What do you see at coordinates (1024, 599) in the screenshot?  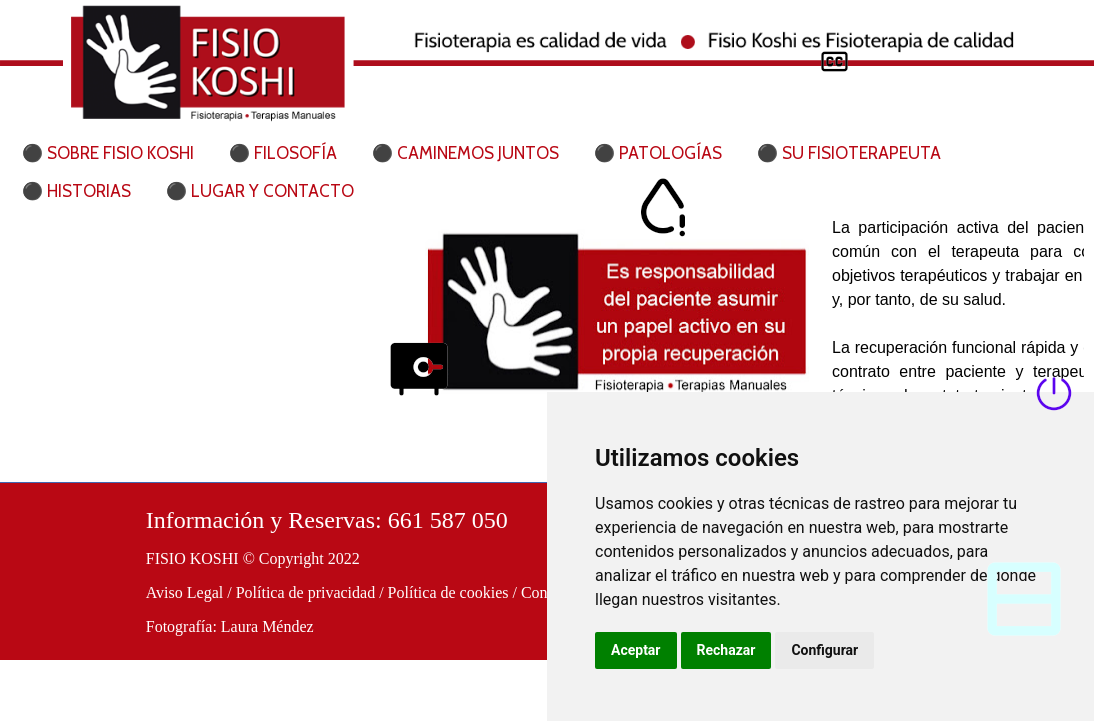 I see `split view horizontally` at bounding box center [1024, 599].